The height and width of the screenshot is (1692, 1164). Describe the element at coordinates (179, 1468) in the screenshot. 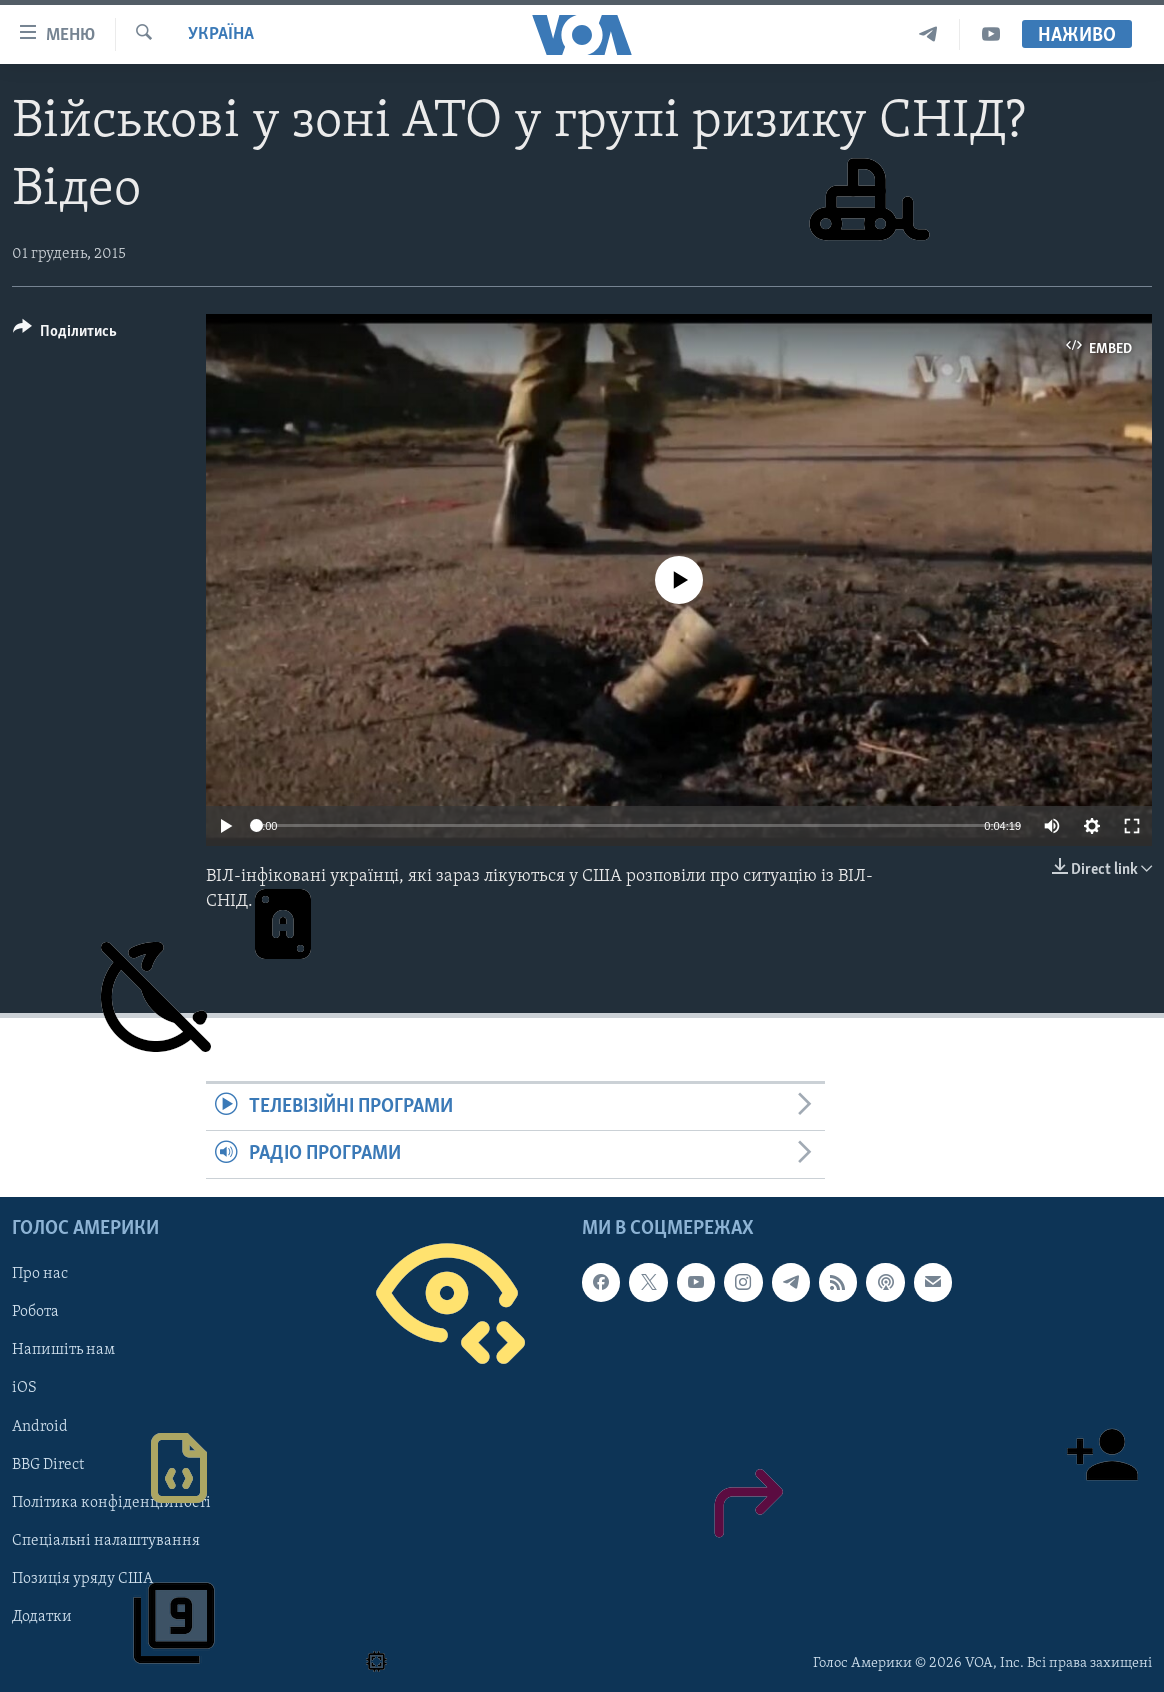

I see `view source code file` at that location.